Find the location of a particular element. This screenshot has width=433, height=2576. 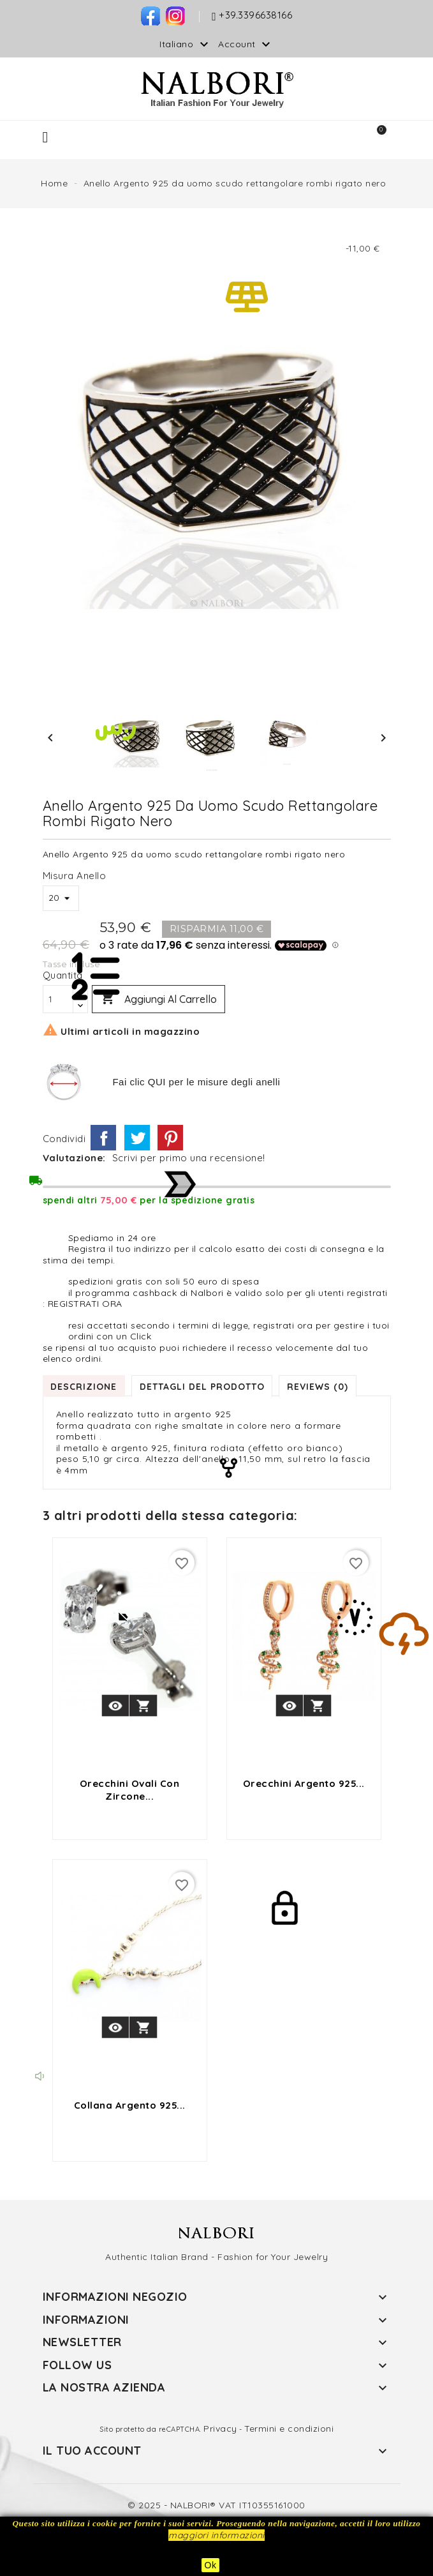

adjust audio to low volume level is located at coordinates (40, 2076).